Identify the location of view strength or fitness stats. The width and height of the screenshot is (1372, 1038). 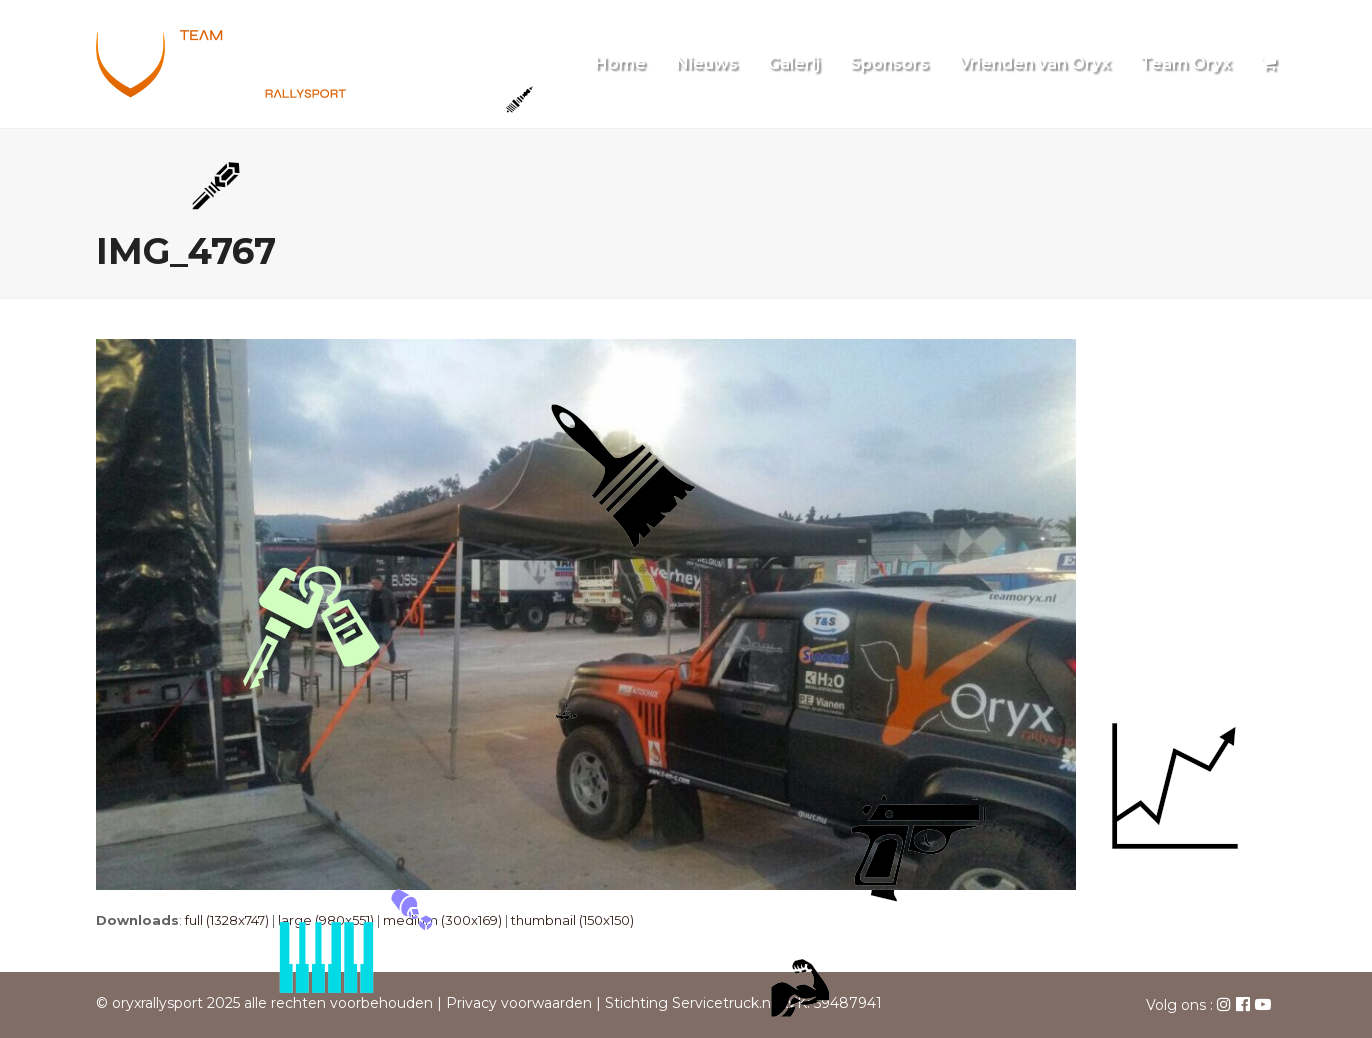
(800, 987).